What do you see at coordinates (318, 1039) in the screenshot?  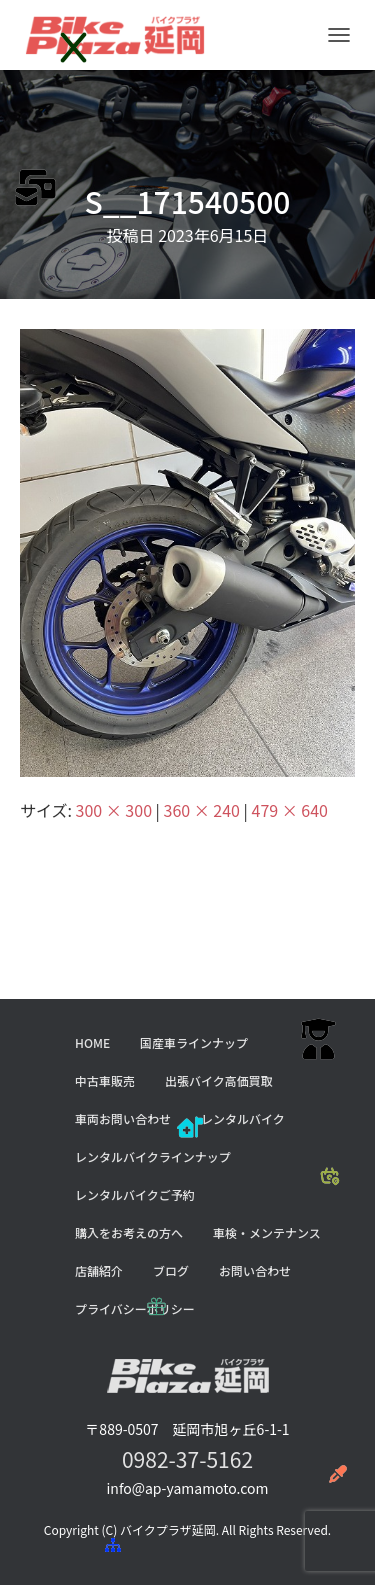 I see `view student or graduate profile` at bounding box center [318, 1039].